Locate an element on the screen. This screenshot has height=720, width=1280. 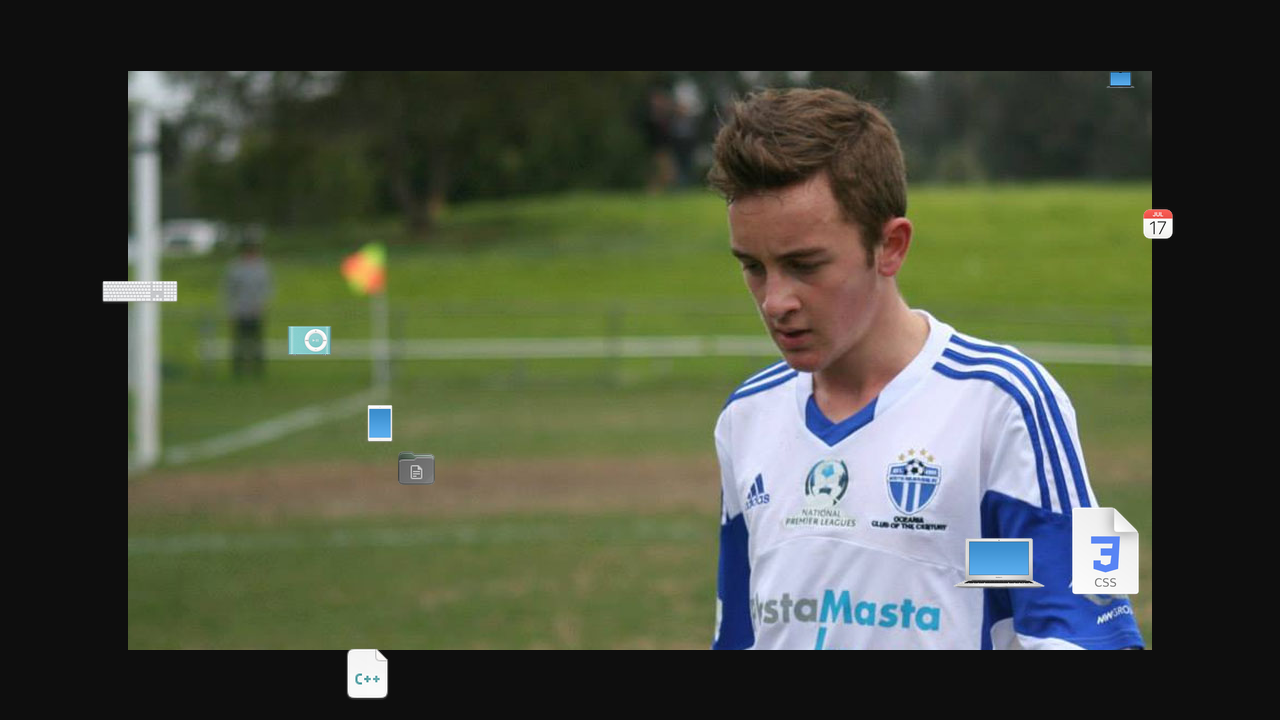
indicates this macbook air in system settings is located at coordinates (1120, 77).